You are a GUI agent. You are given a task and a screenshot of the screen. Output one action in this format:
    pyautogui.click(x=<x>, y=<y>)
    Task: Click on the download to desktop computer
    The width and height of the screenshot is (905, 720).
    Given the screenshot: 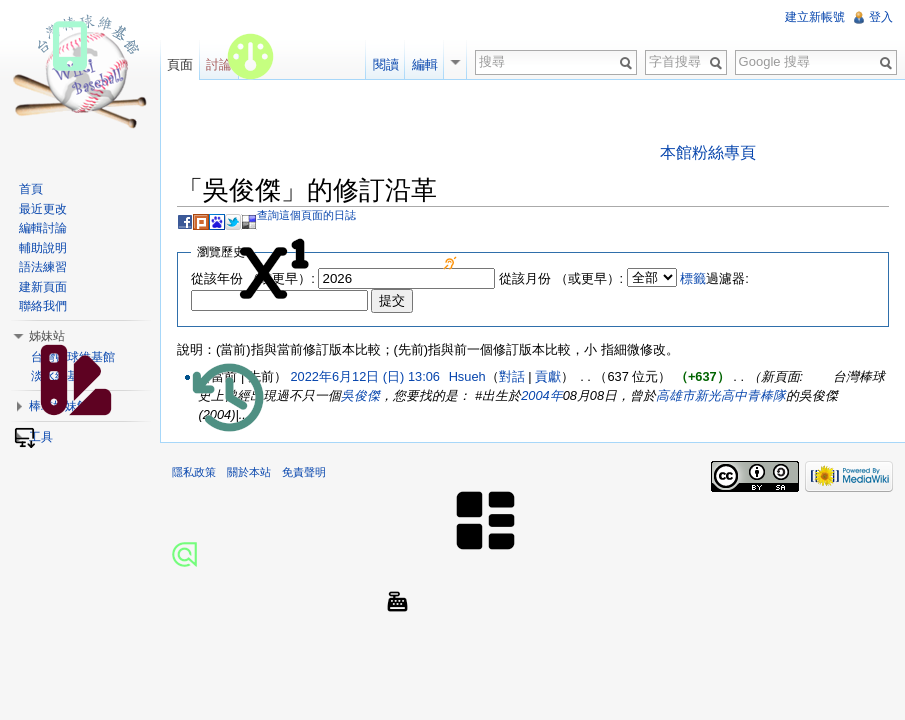 What is the action you would take?
    pyautogui.click(x=24, y=437)
    